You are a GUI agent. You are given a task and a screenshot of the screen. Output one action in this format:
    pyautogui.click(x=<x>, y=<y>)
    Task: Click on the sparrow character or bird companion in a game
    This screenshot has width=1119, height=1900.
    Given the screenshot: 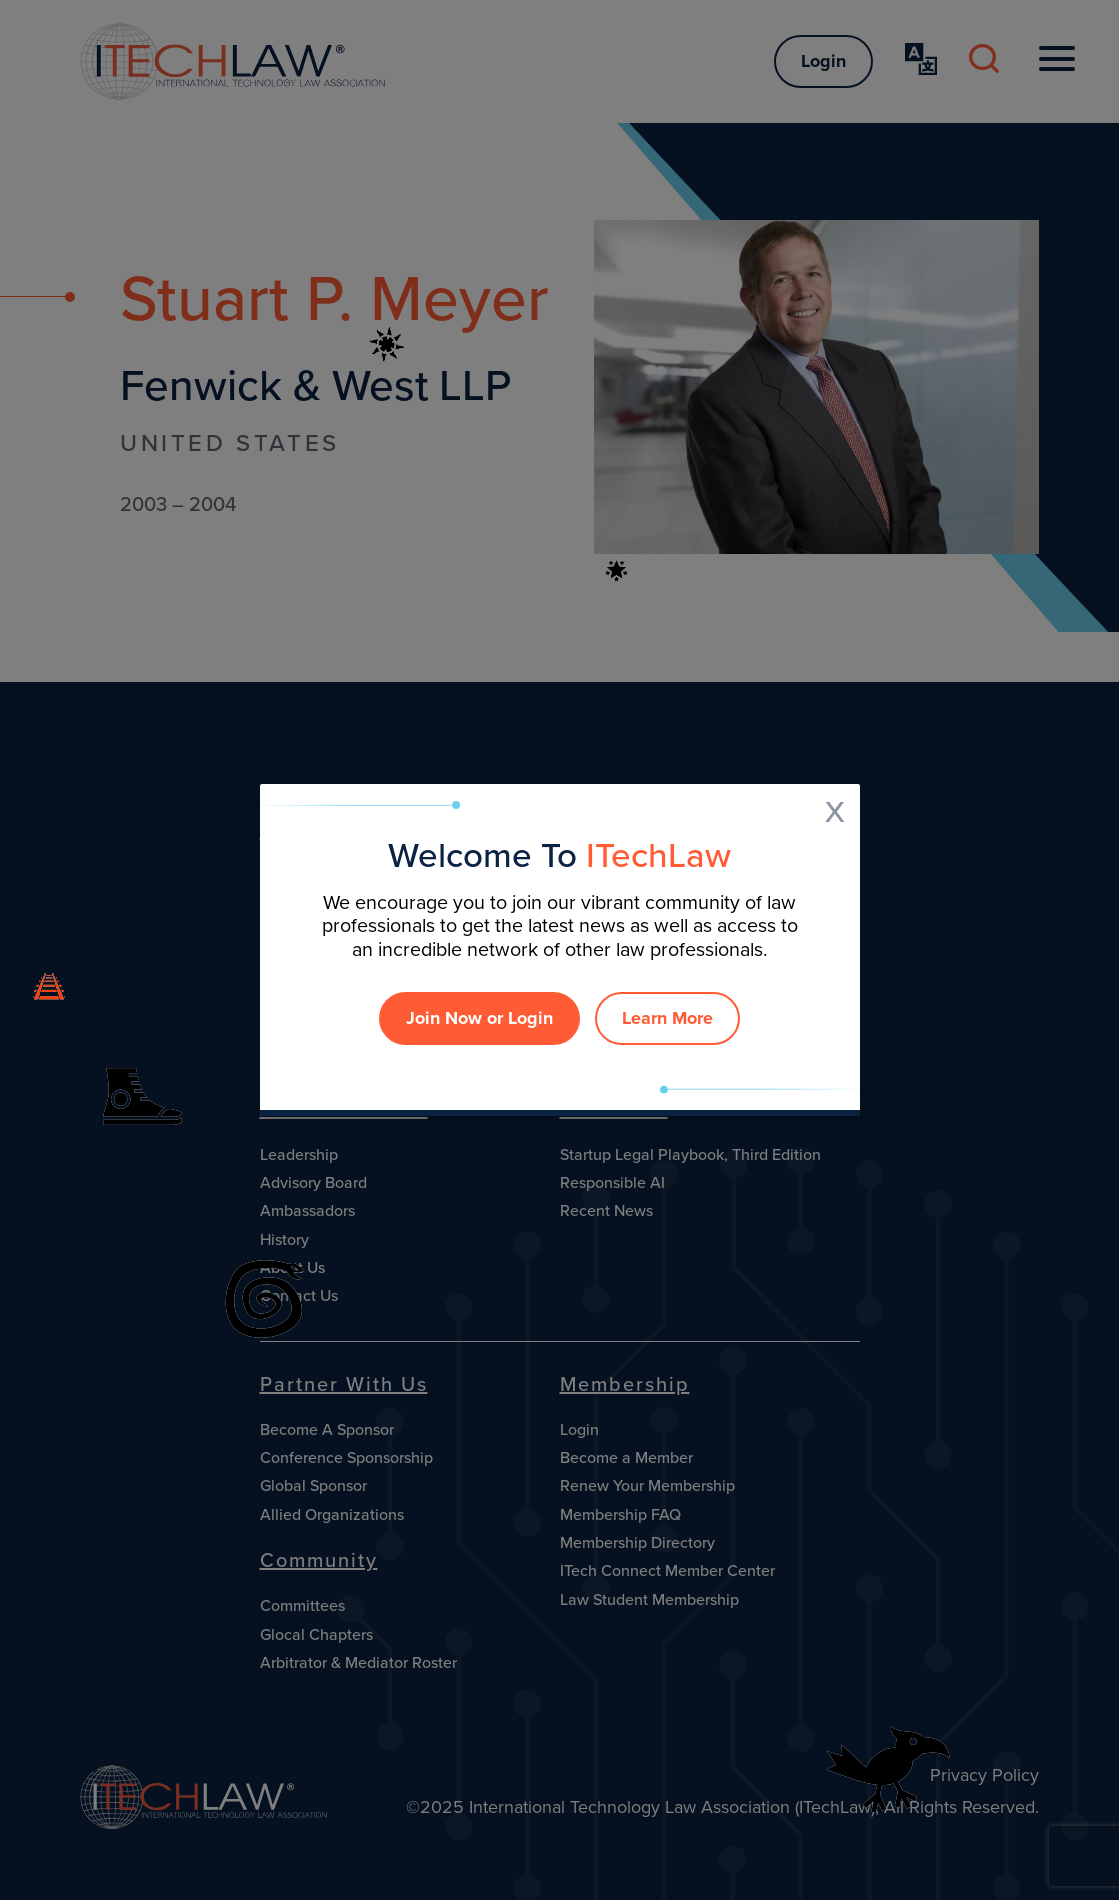 What is the action you would take?
    pyautogui.click(x=886, y=1767)
    